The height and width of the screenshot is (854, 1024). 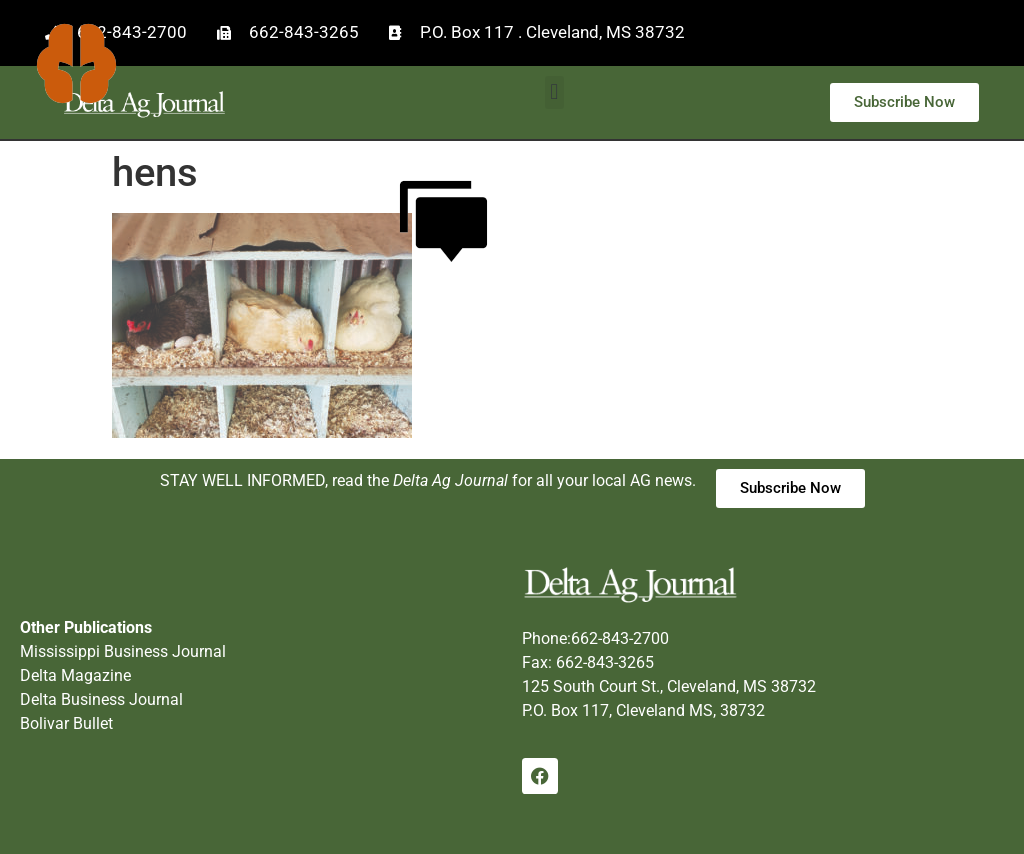 What do you see at coordinates (443, 220) in the screenshot?
I see `start a discussion or group conversation` at bounding box center [443, 220].